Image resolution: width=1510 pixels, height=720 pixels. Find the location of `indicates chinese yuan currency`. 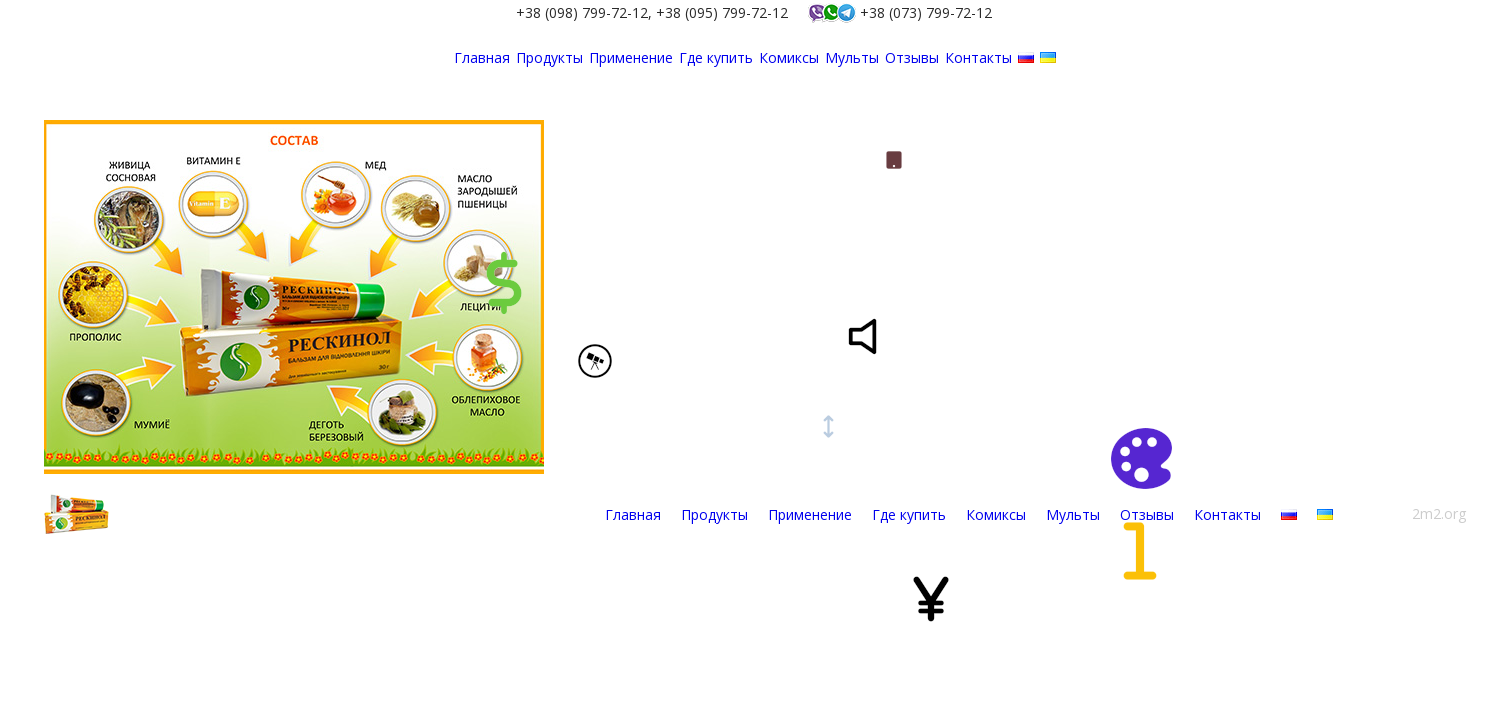

indicates chinese yuan currency is located at coordinates (931, 599).